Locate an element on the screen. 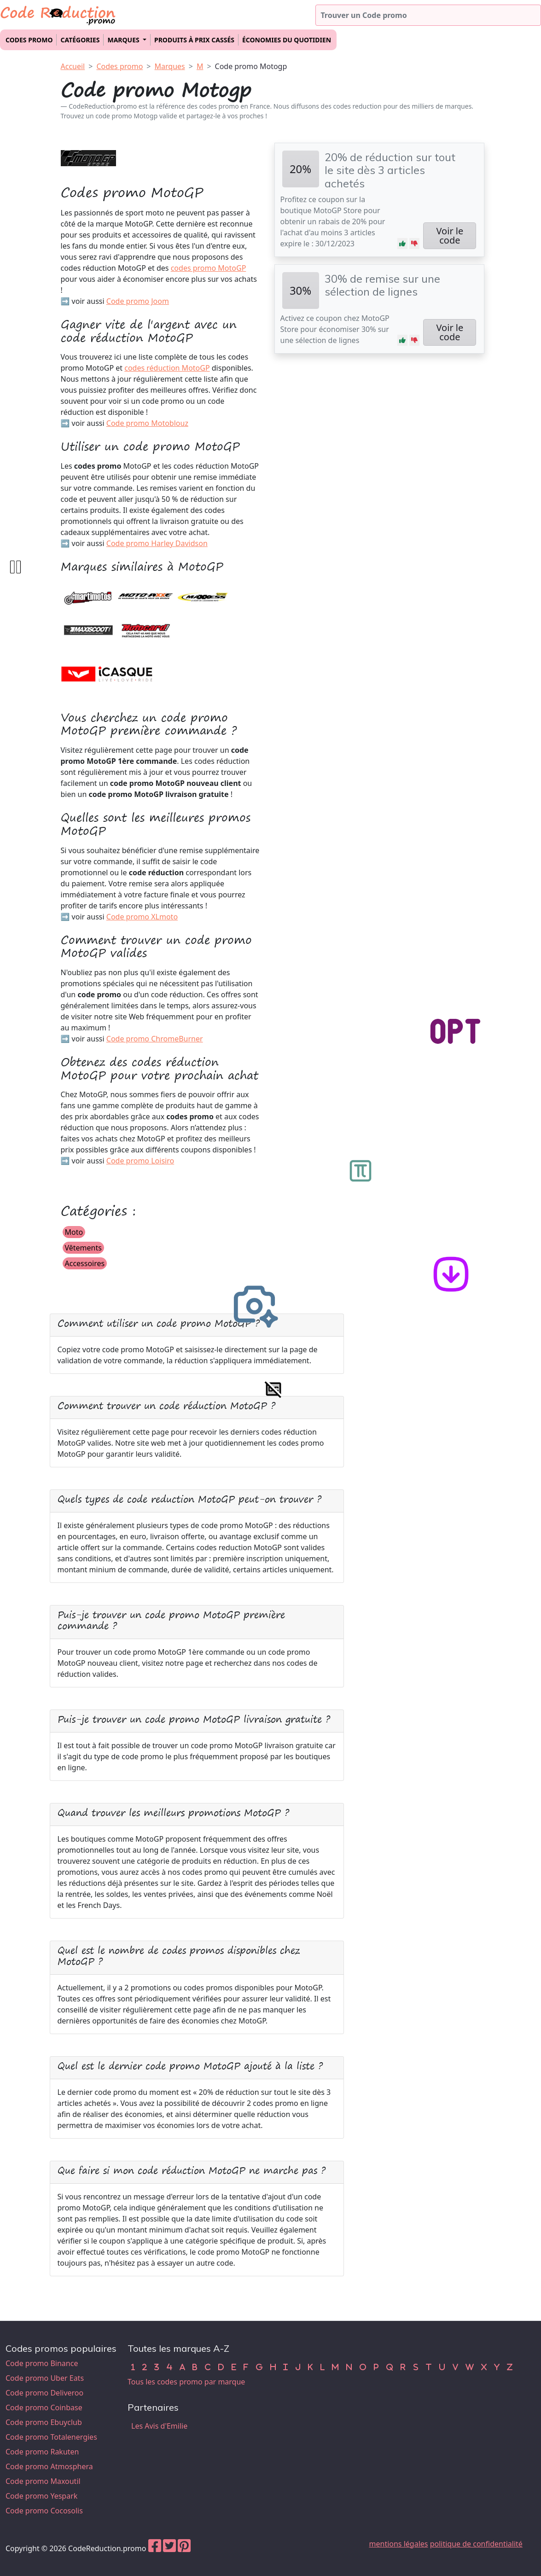 This screenshot has height=2576, width=541. closed captions are disabled is located at coordinates (273, 1389).